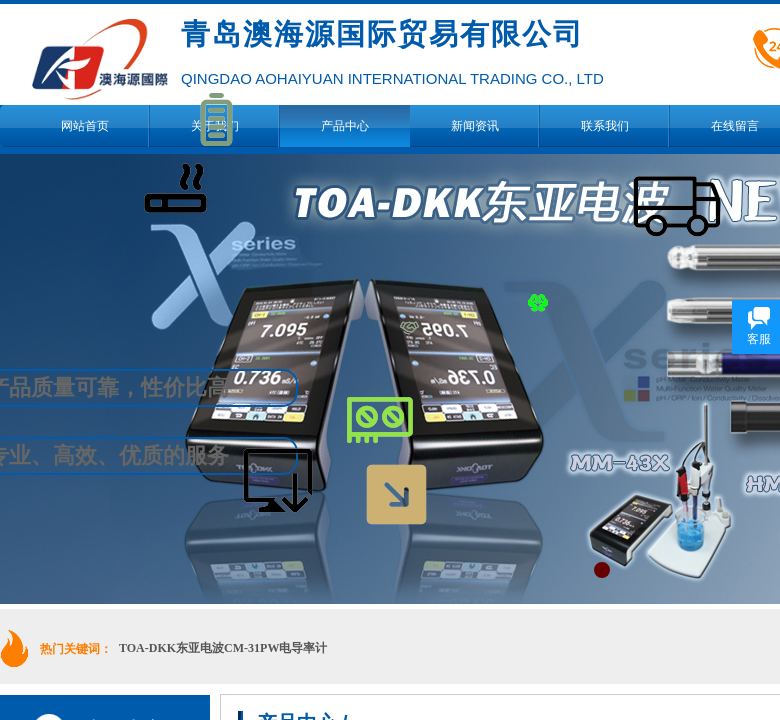 This screenshot has height=720, width=780. I want to click on indicates battery is fully charged, so click(216, 119).